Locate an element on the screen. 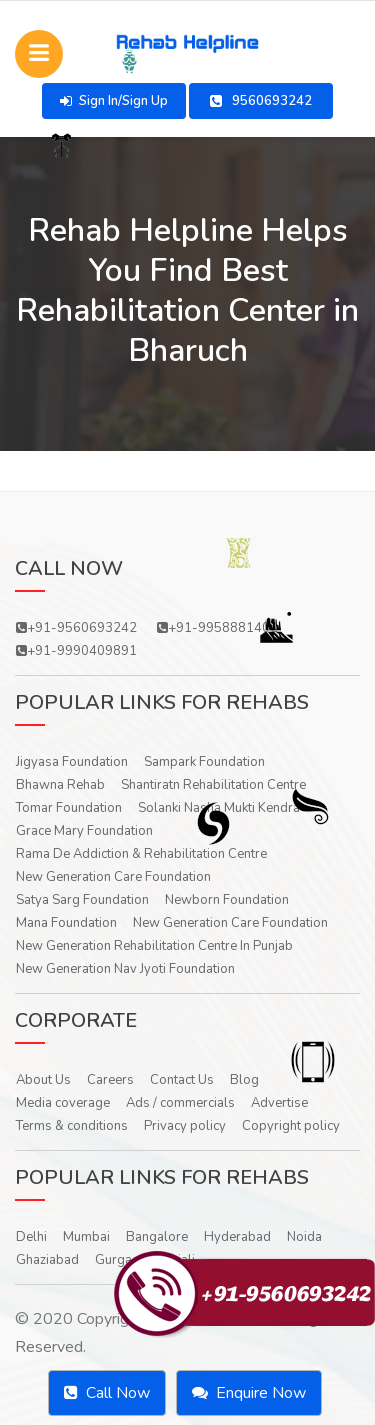  incoming call or notification alert is located at coordinates (313, 1062).